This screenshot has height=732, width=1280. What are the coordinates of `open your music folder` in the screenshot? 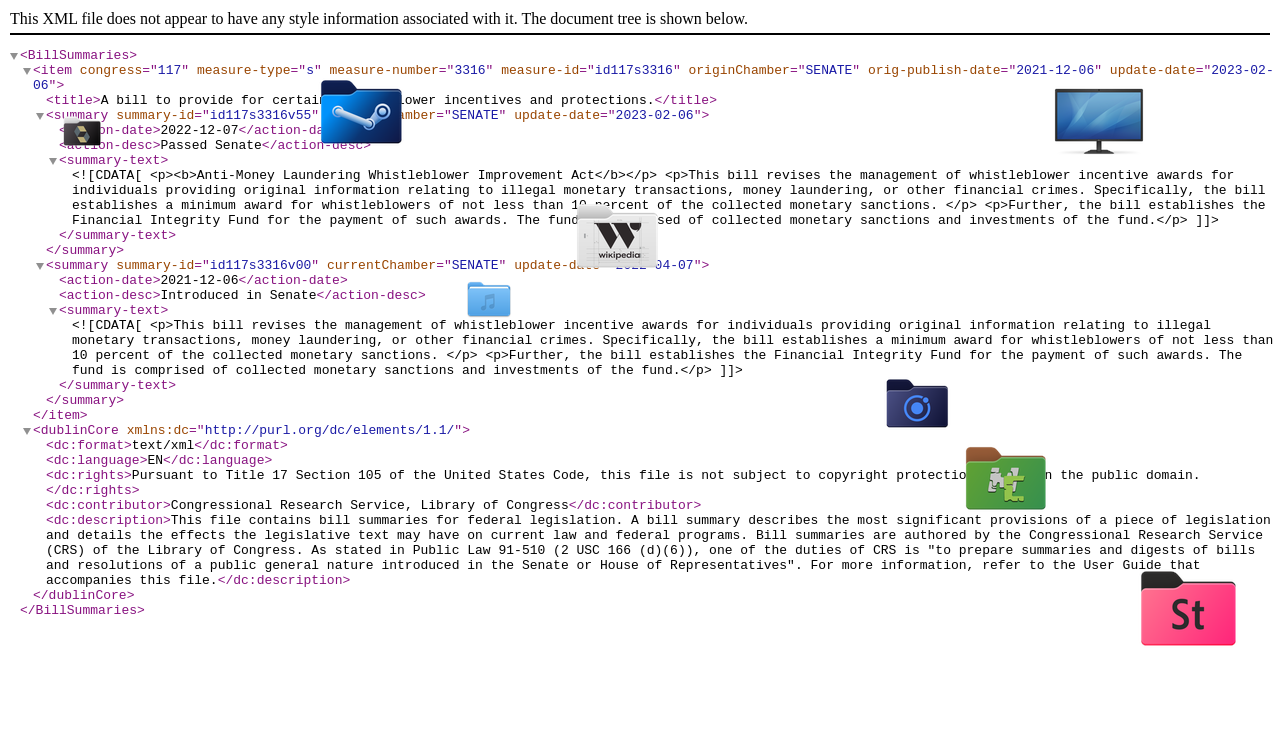 It's located at (489, 299).